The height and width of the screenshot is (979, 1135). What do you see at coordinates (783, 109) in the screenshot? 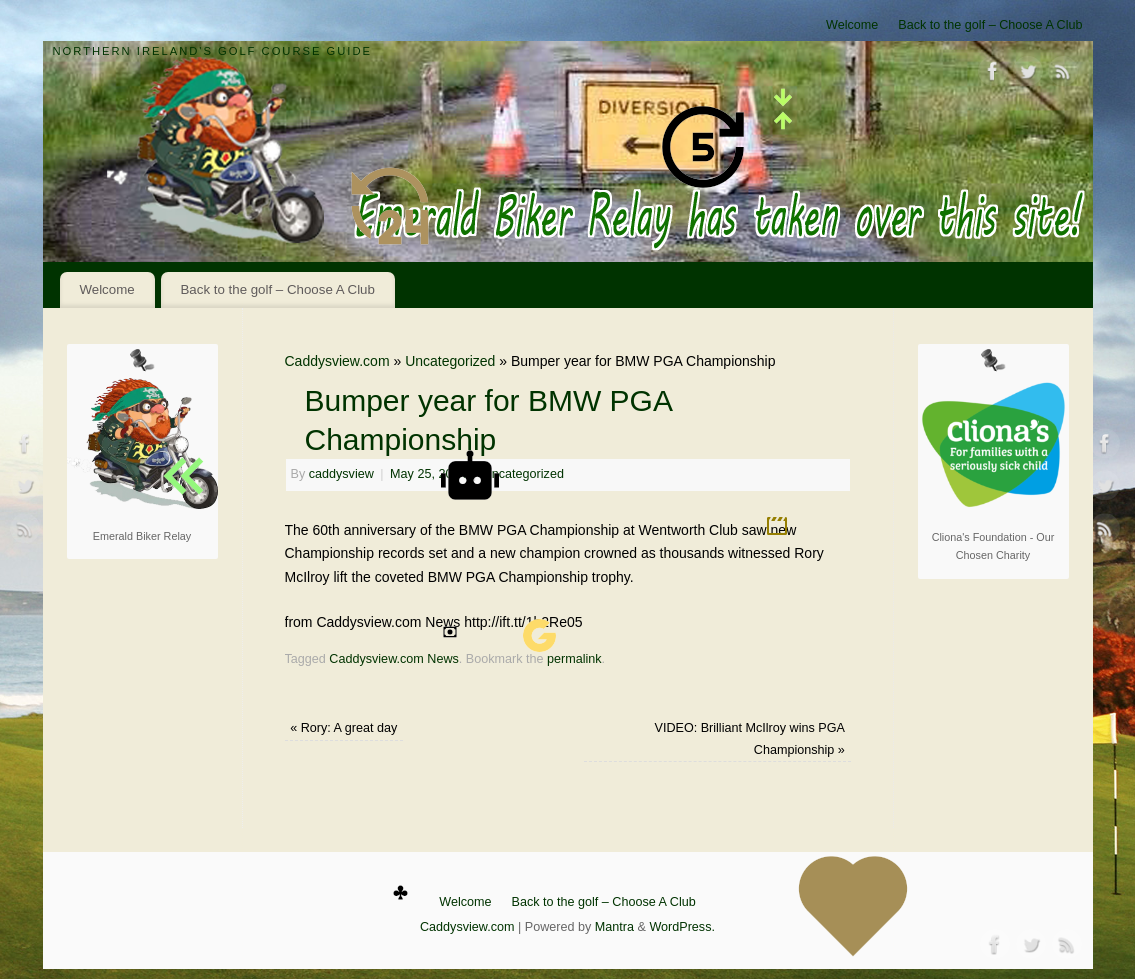
I see `collapse content vertically` at bounding box center [783, 109].